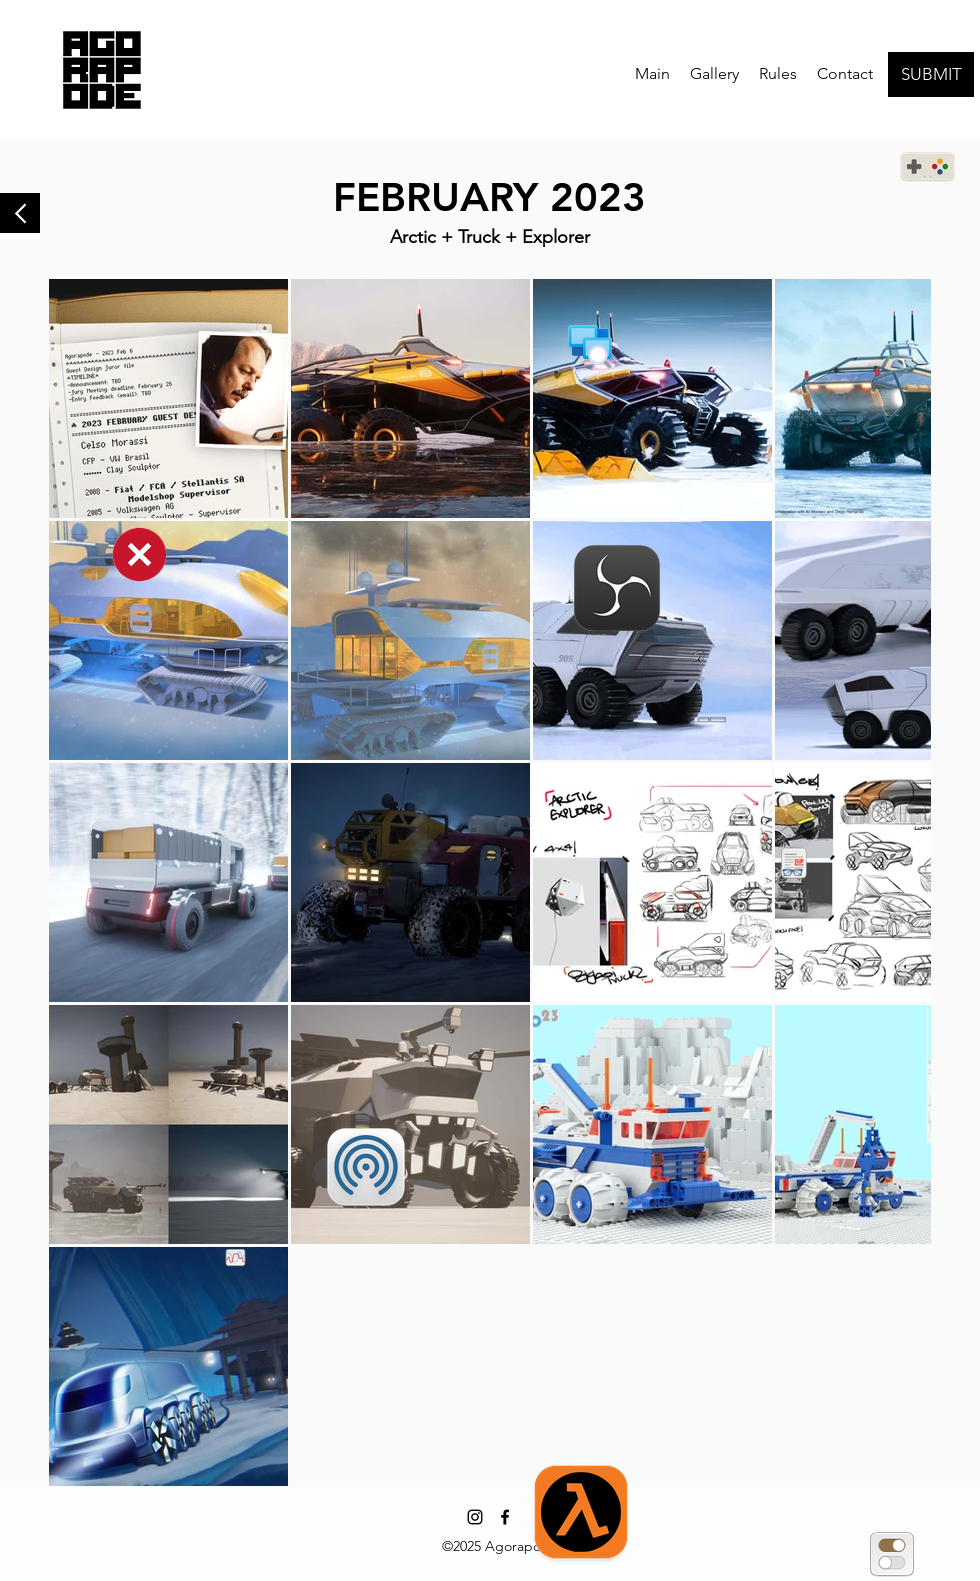 The height and width of the screenshot is (1581, 980). I want to click on open snapdrop for local file sharing, so click(366, 1167).